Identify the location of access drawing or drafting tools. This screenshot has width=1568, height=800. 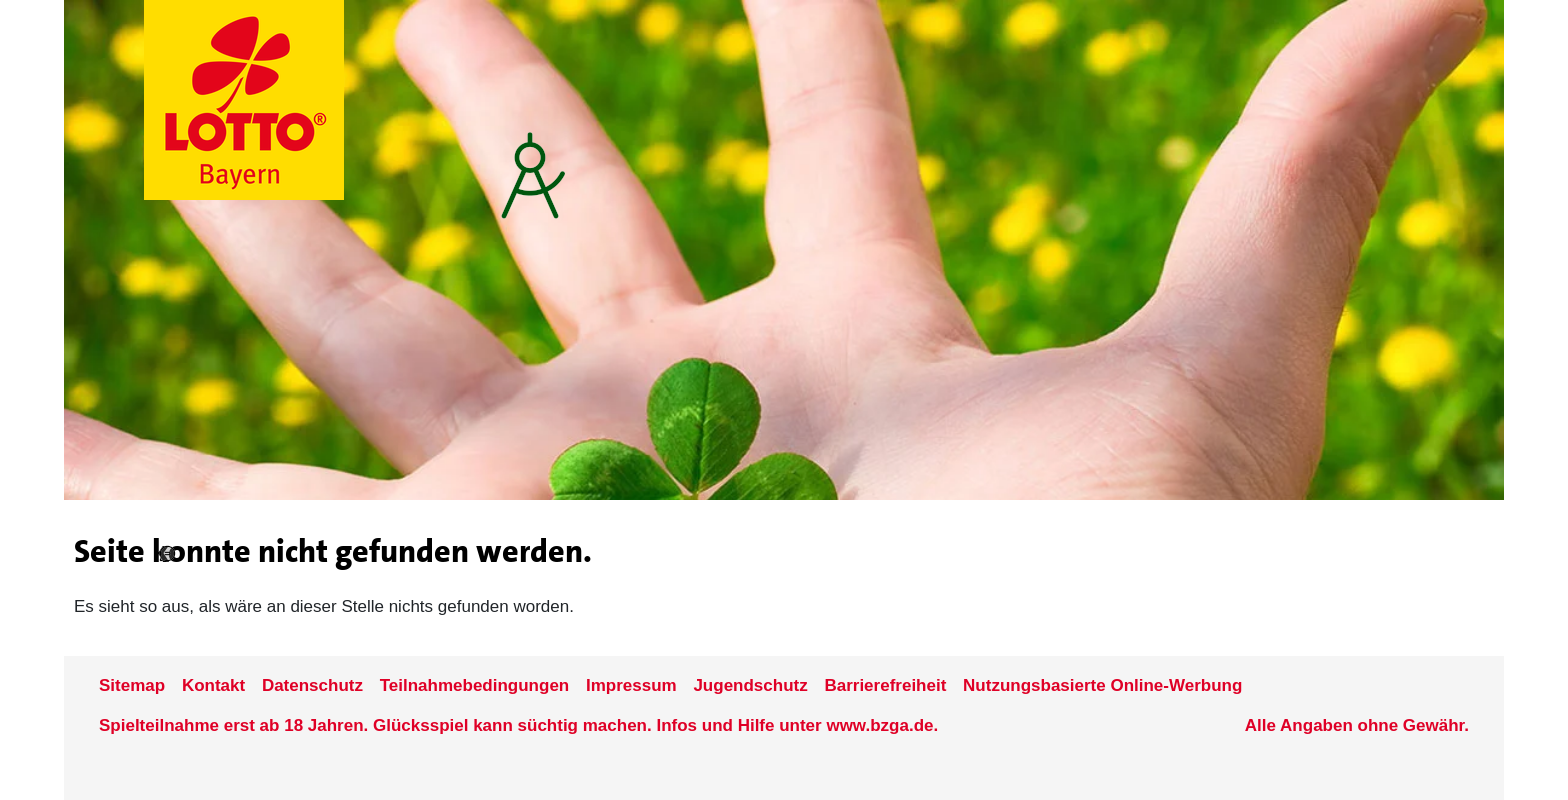
(530, 177).